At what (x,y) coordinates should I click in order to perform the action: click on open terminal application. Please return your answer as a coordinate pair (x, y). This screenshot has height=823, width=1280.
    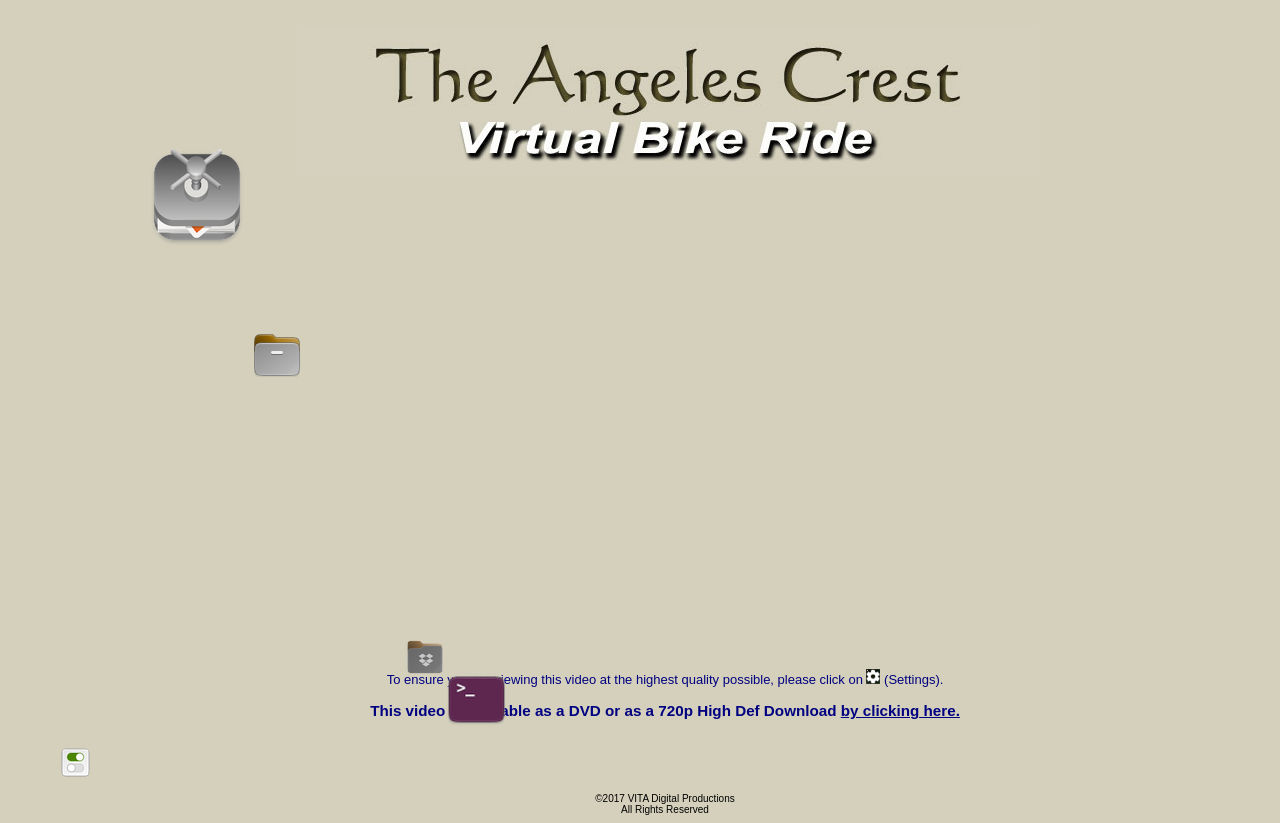
    Looking at the image, I should click on (476, 699).